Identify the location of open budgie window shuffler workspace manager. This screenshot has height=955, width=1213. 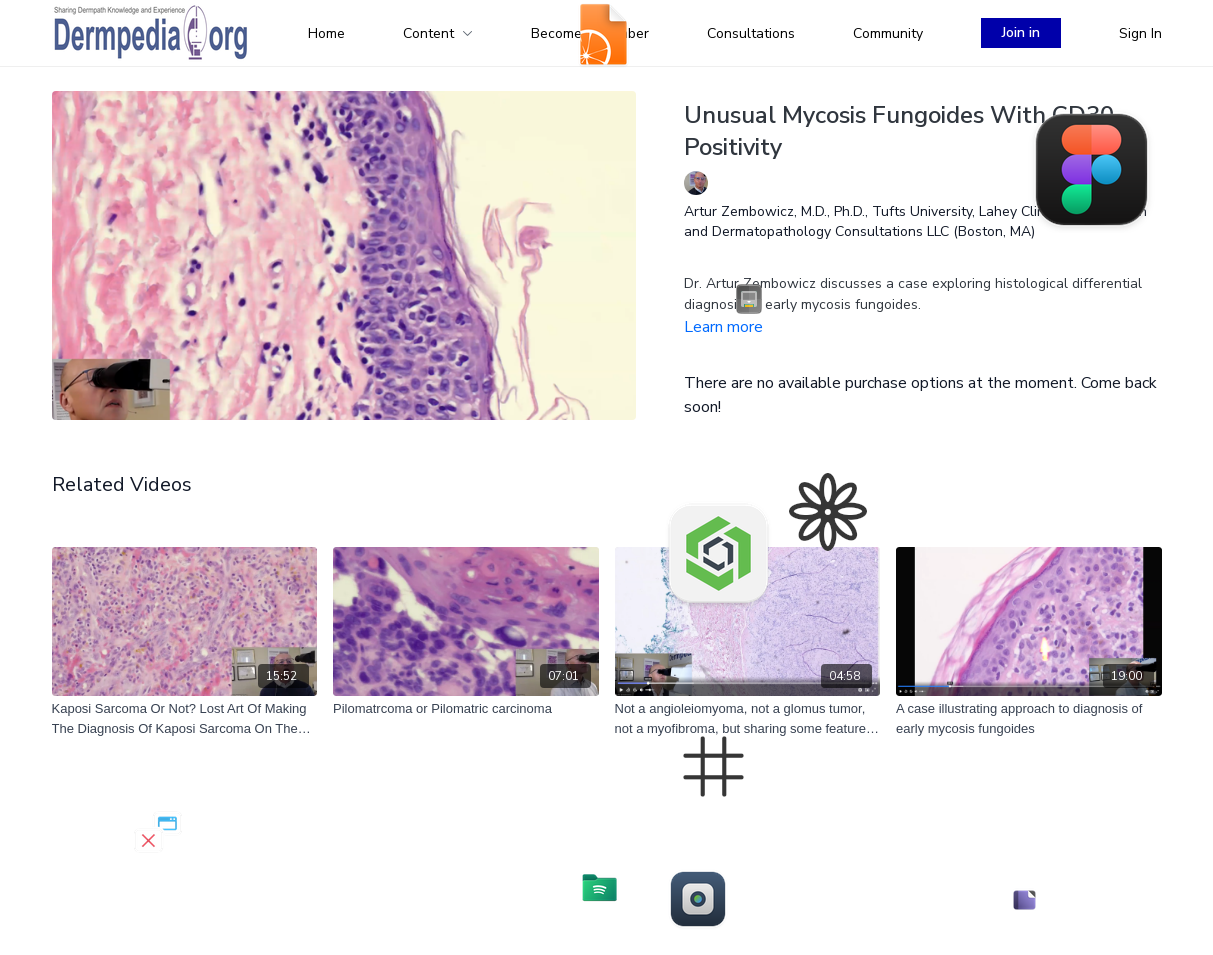
(828, 512).